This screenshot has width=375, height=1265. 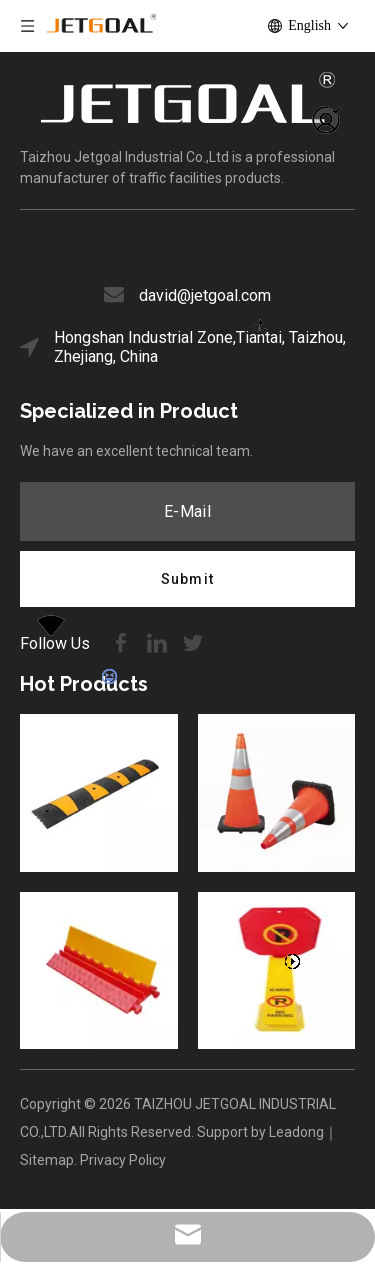 I want to click on skip forward 5 seconds in media playback, so click(x=259, y=327).